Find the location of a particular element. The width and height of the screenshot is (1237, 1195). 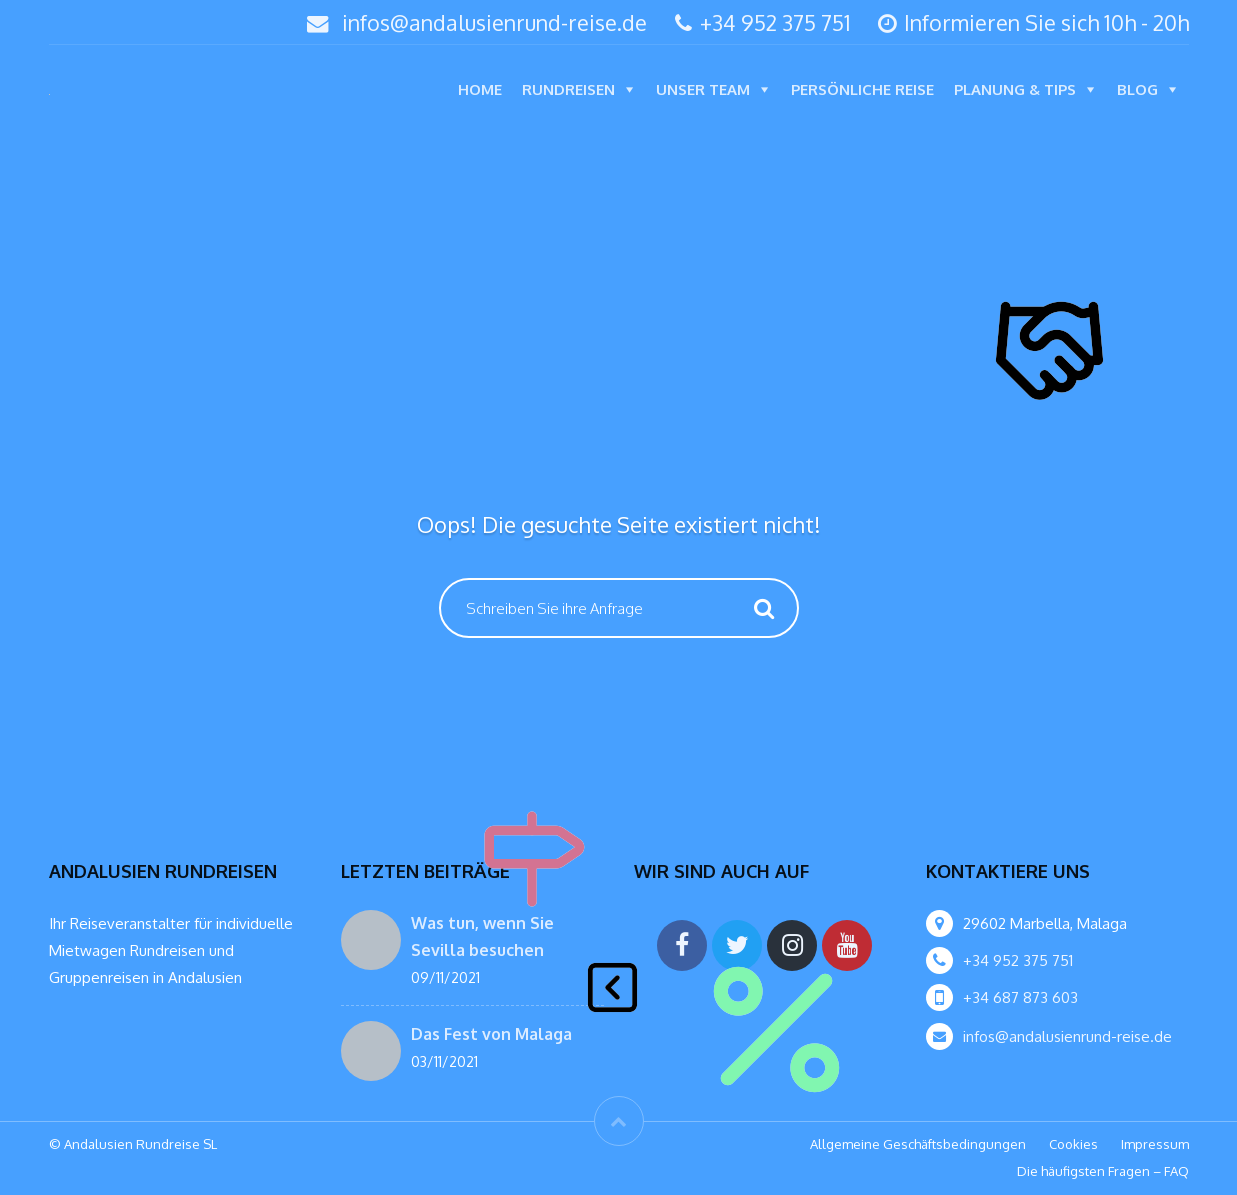

go back to the previous screen is located at coordinates (612, 987).